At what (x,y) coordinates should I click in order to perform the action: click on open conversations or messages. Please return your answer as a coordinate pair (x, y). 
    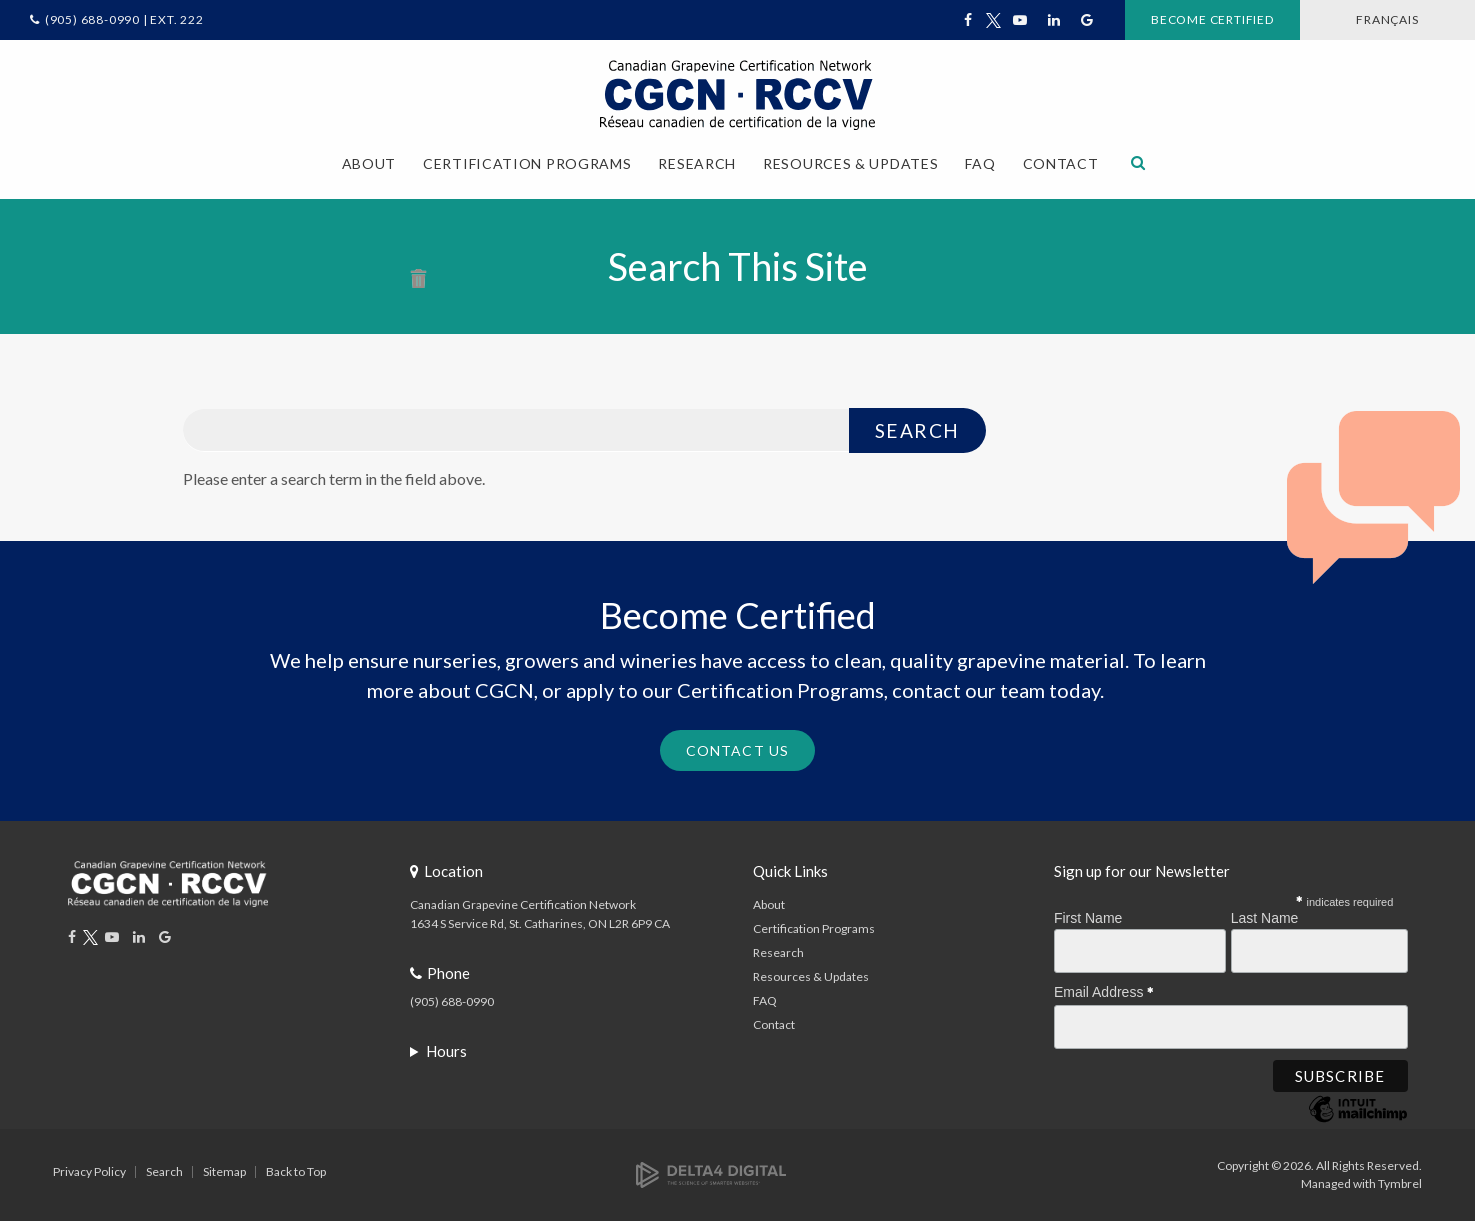
    Looking at the image, I should click on (1373, 497).